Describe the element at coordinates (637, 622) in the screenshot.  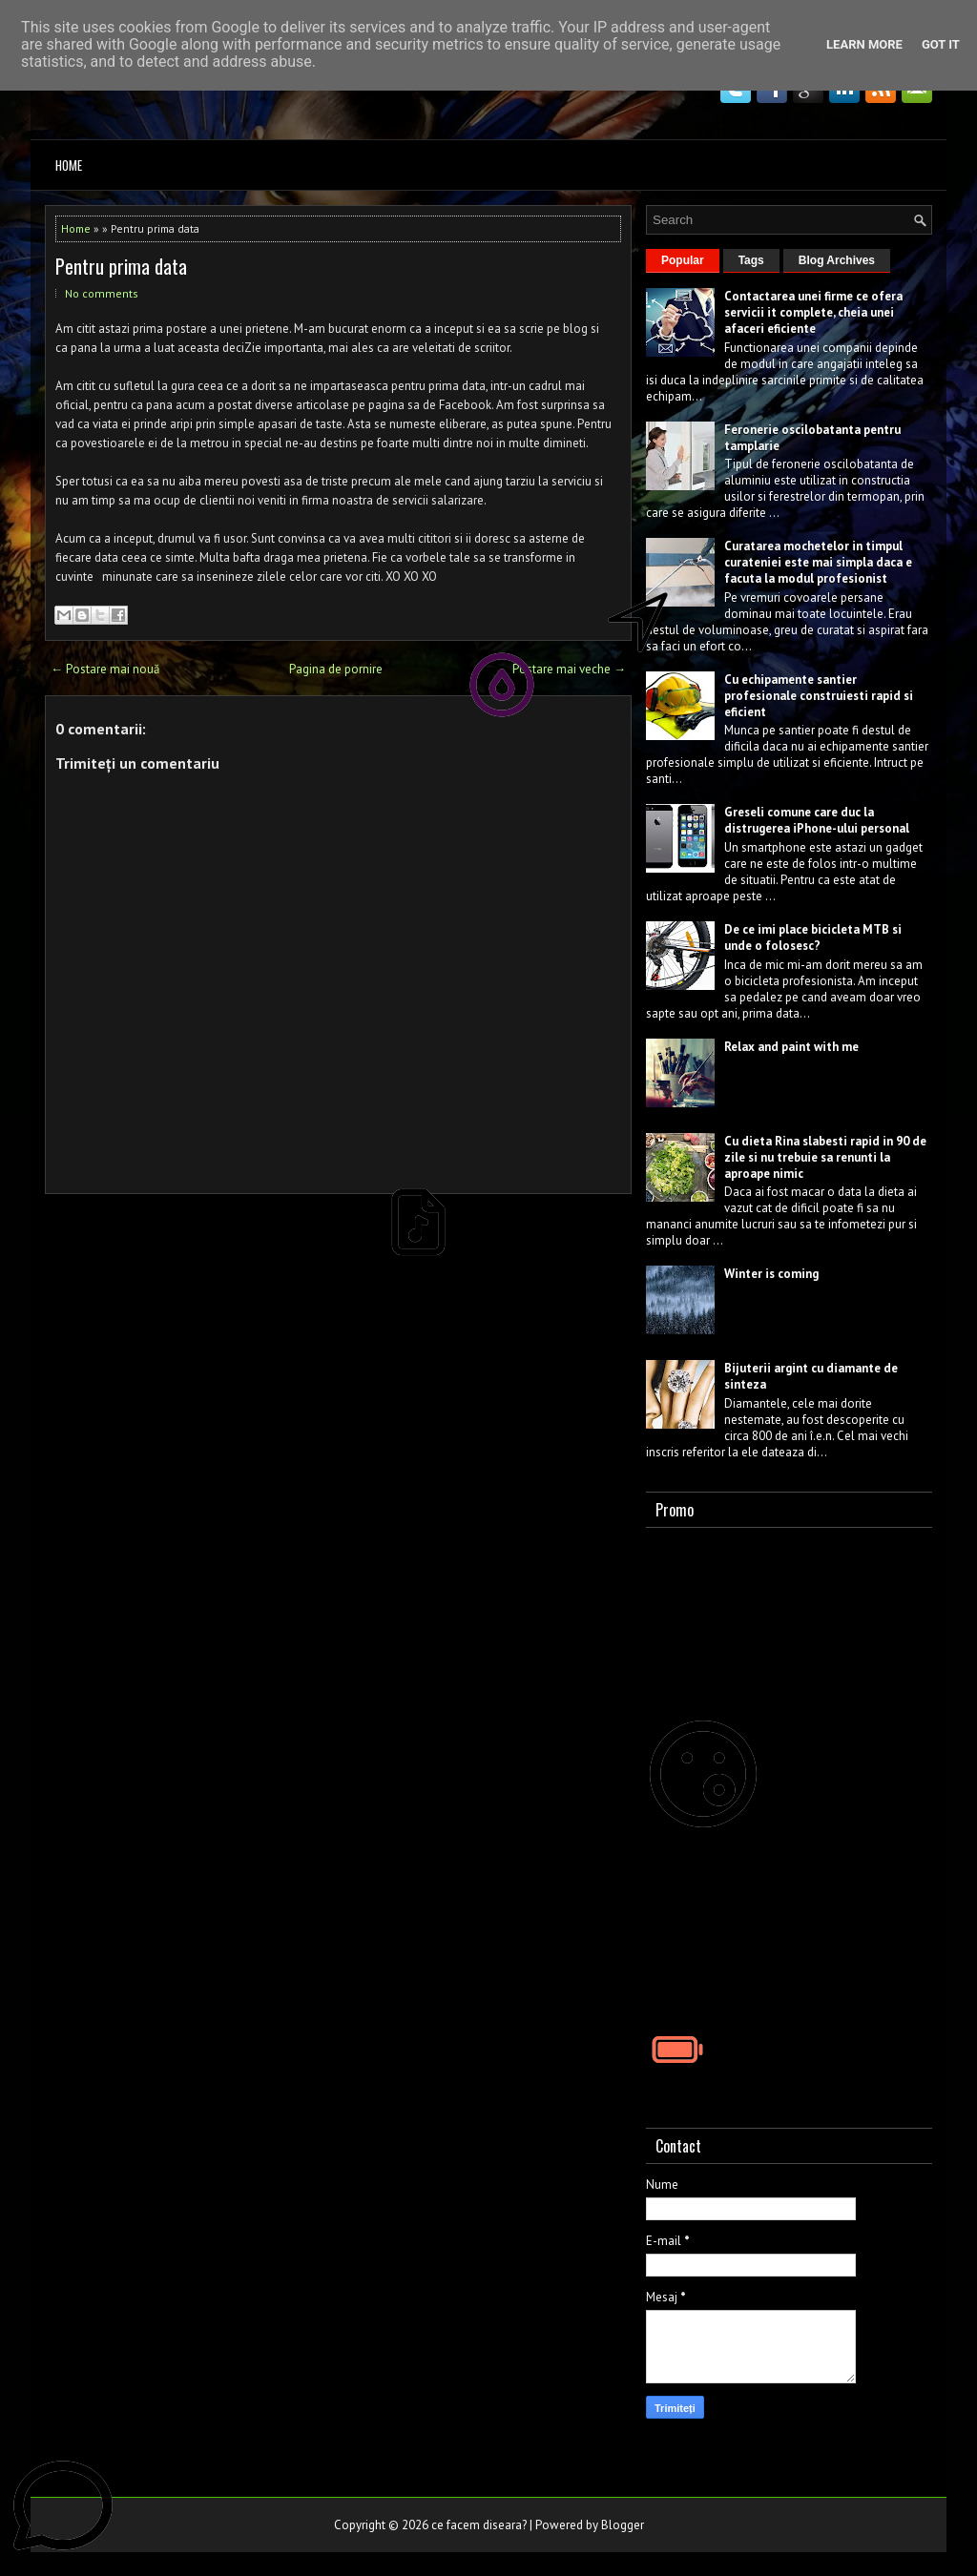
I see `get directions to a location` at that location.